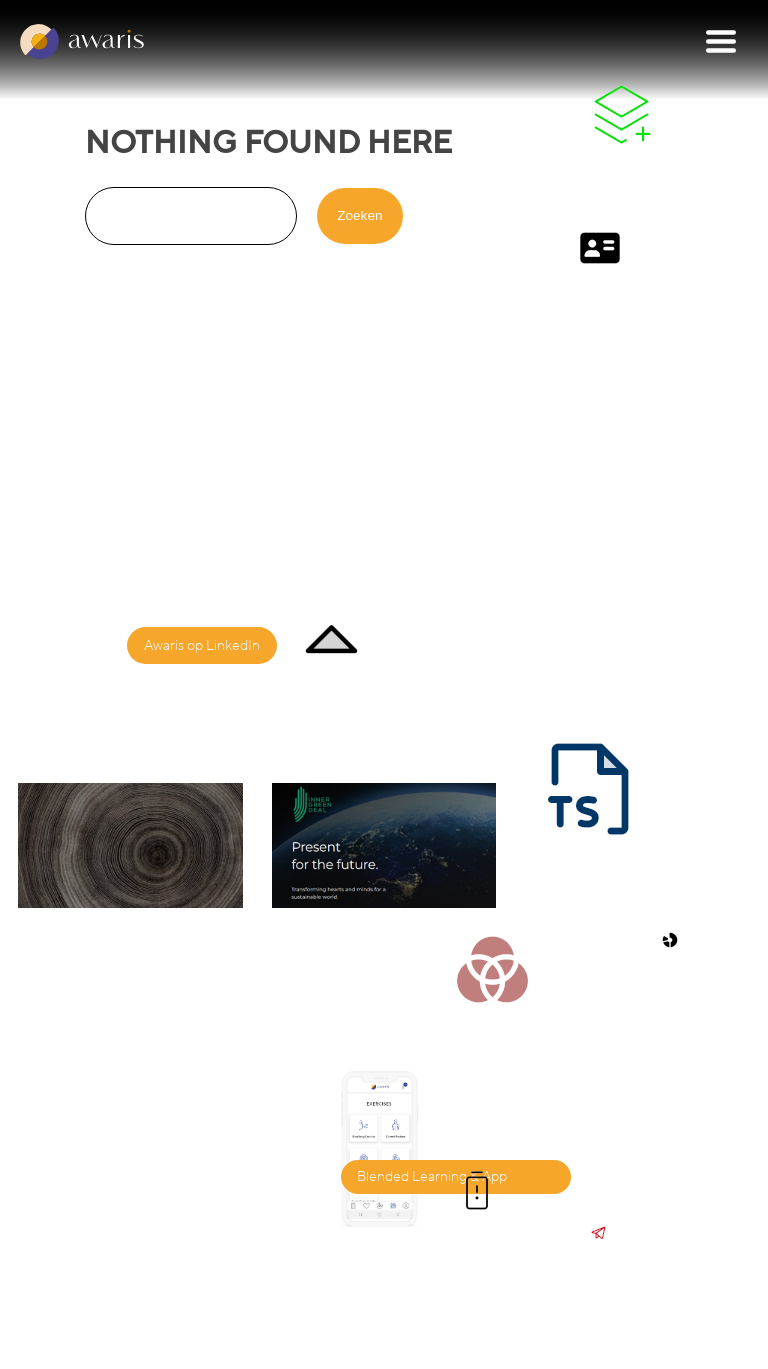  I want to click on view analytics or statistics breakdown, so click(670, 940).